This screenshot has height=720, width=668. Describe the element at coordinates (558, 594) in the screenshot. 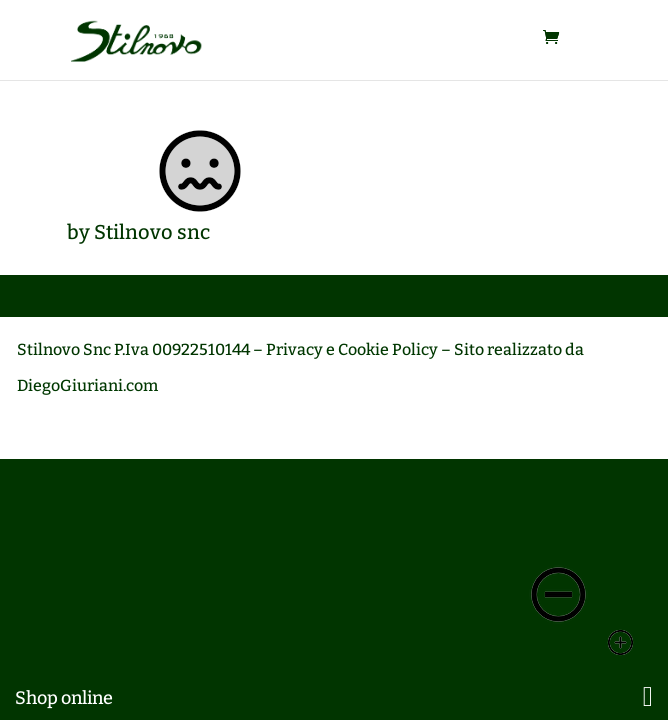

I see `enable do not disturb mode` at that location.